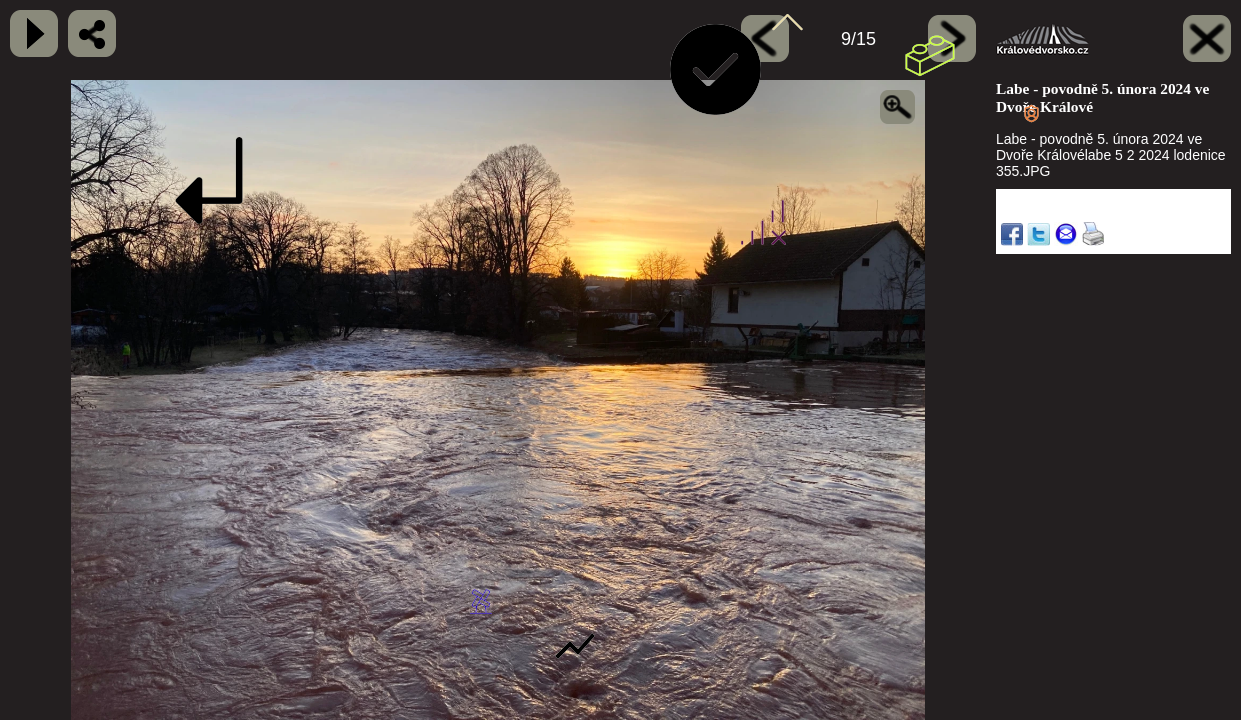 The height and width of the screenshot is (720, 1241). What do you see at coordinates (787, 23) in the screenshot?
I see `collapse an expanded section` at bounding box center [787, 23].